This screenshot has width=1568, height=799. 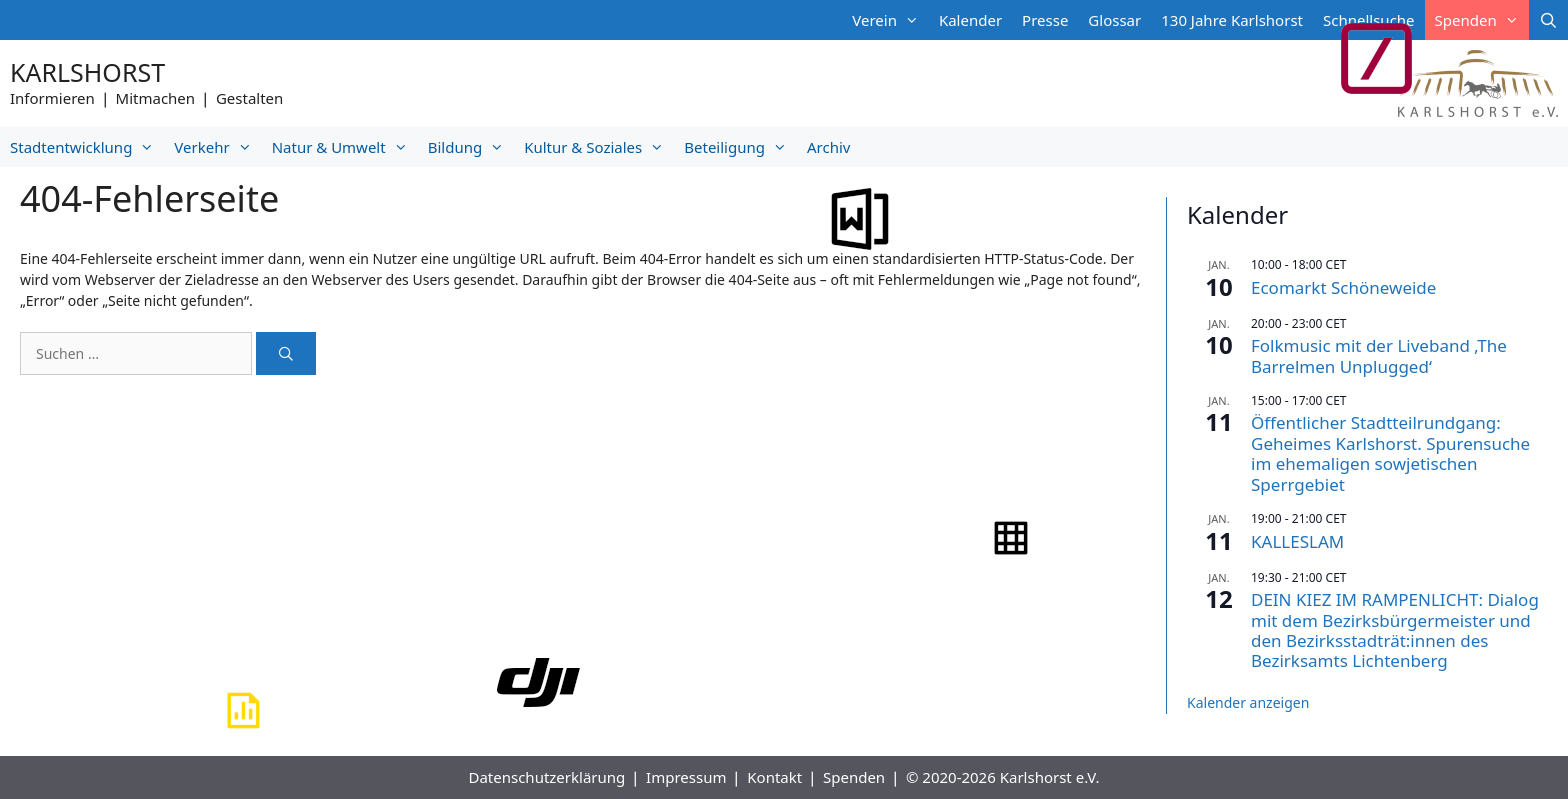 I want to click on view report or analytics document, so click(x=243, y=710).